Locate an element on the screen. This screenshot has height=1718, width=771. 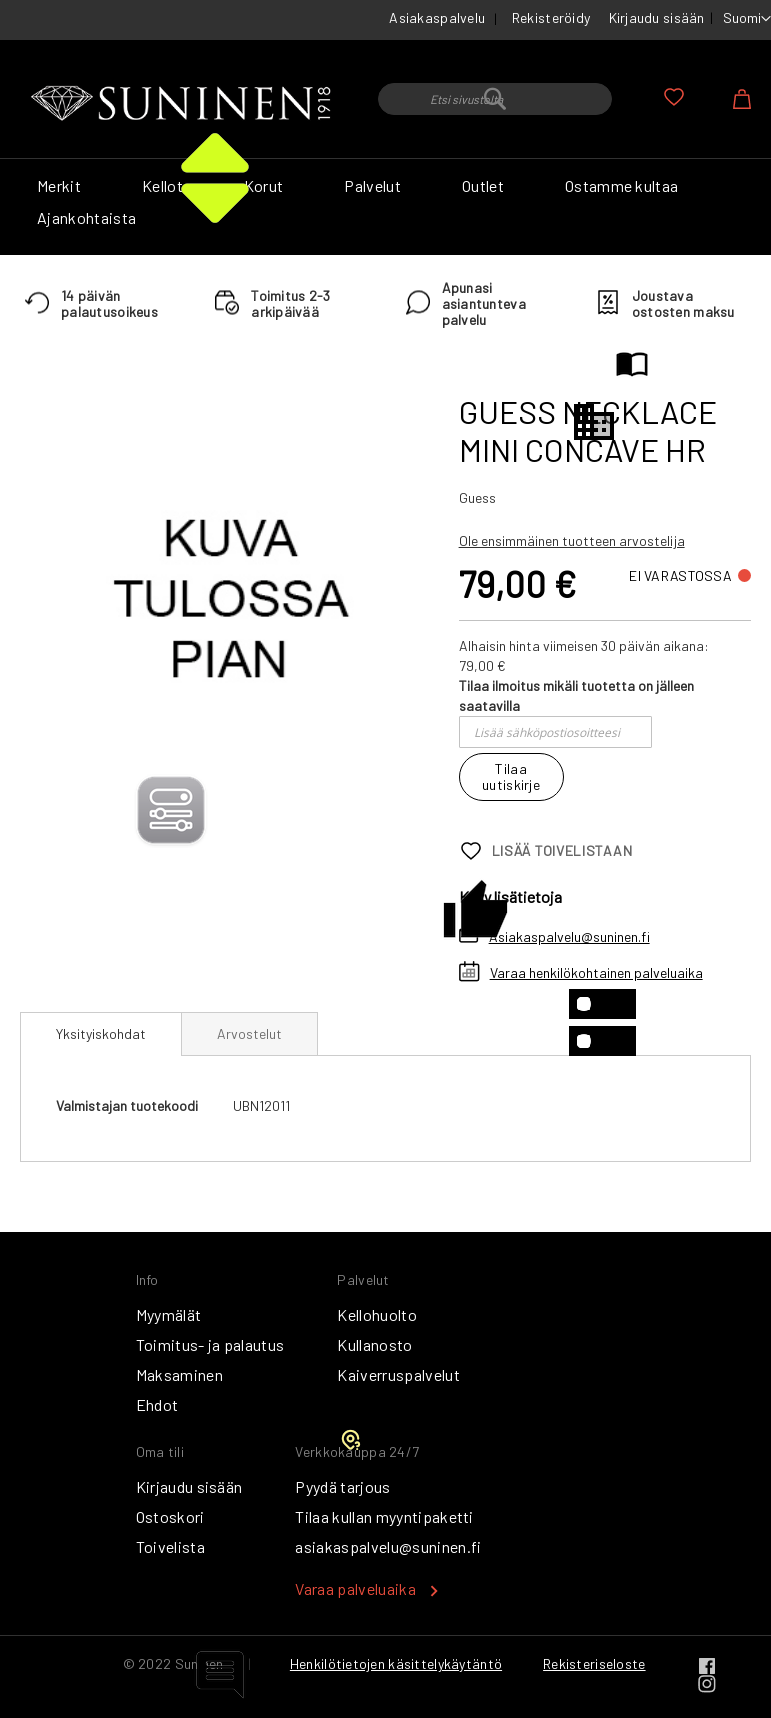
access server or DNS settings is located at coordinates (602, 1022).